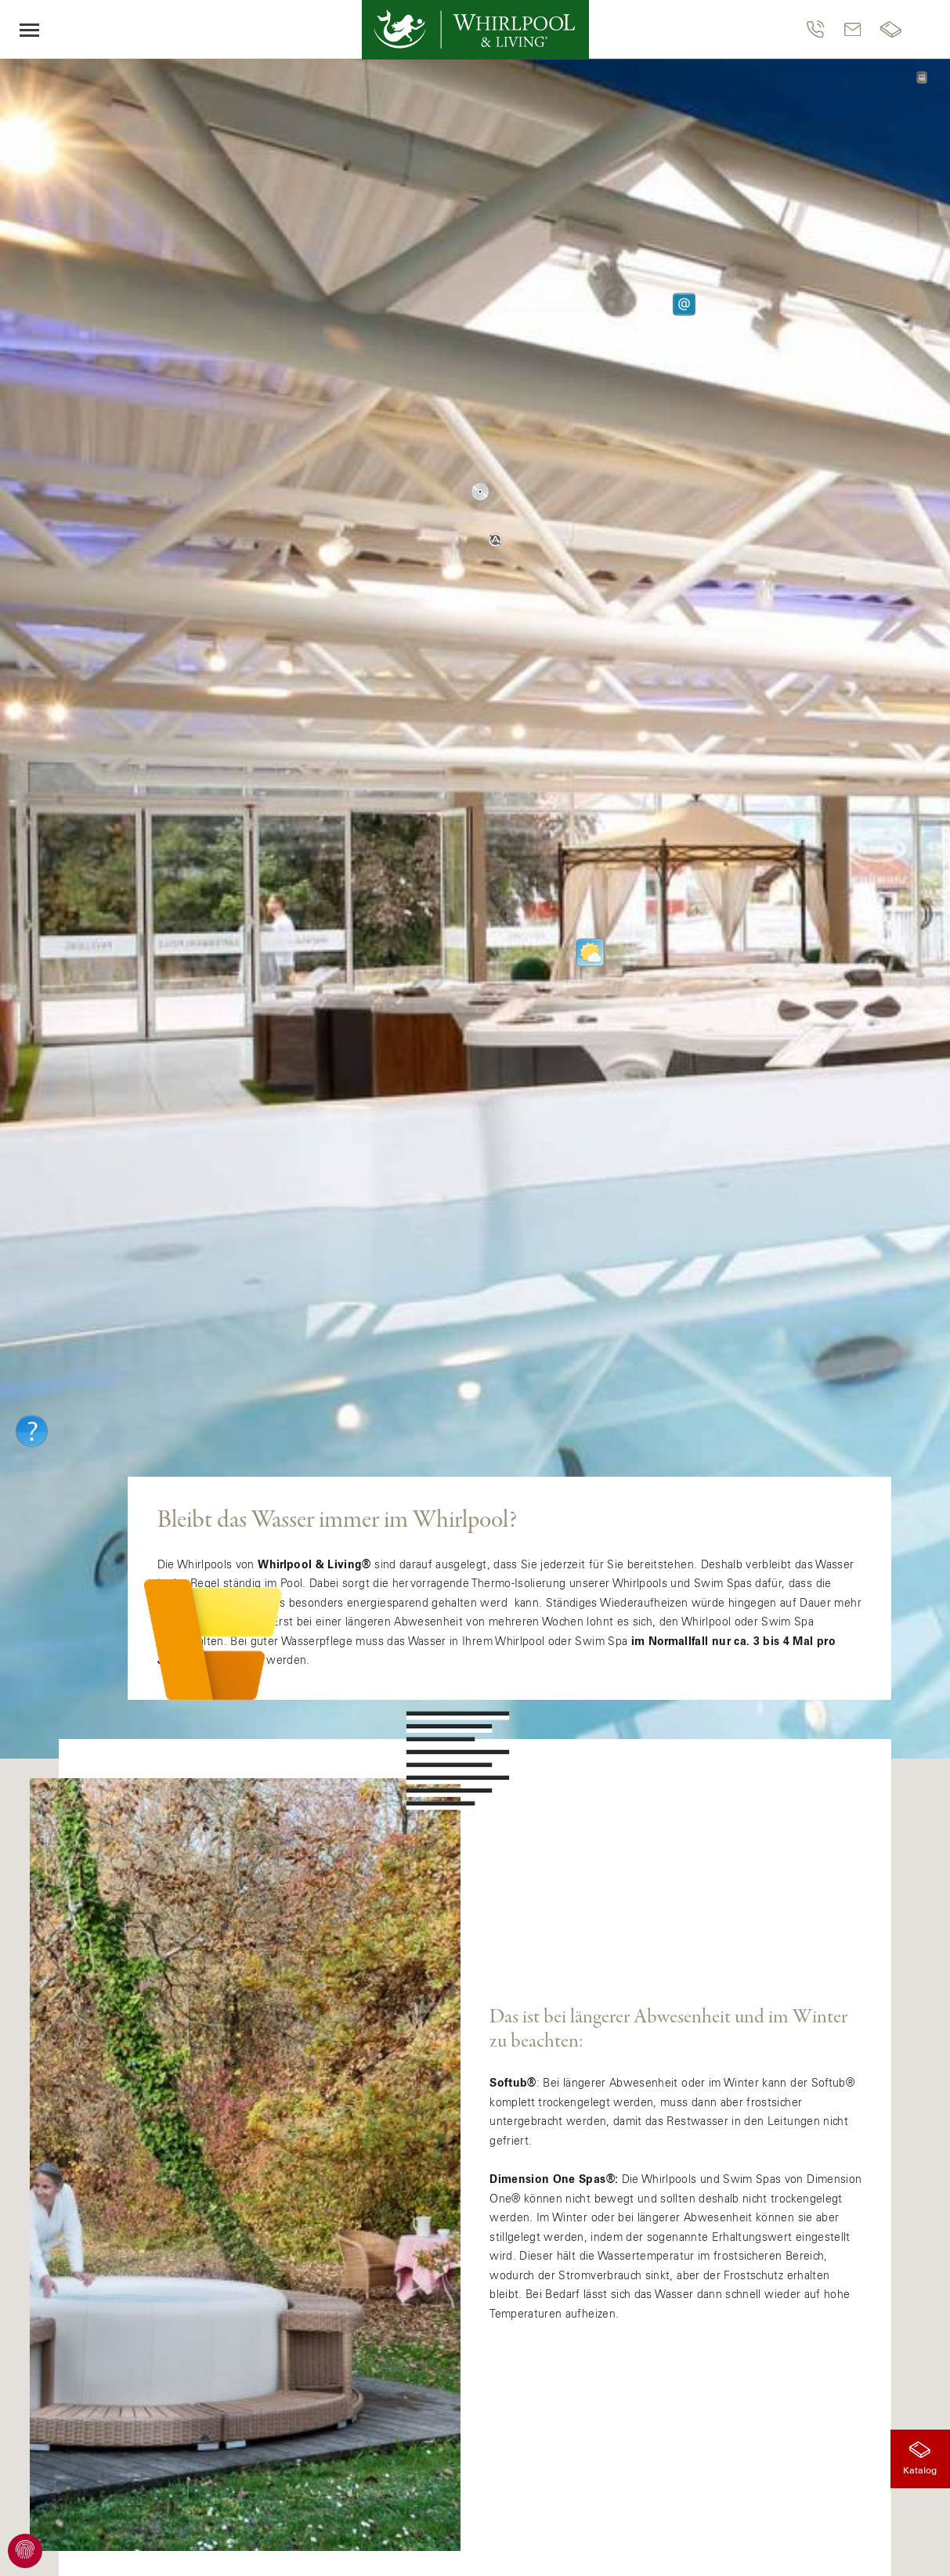 The height and width of the screenshot is (2576, 950). I want to click on open the commerce or shopping app, so click(213, 1640).